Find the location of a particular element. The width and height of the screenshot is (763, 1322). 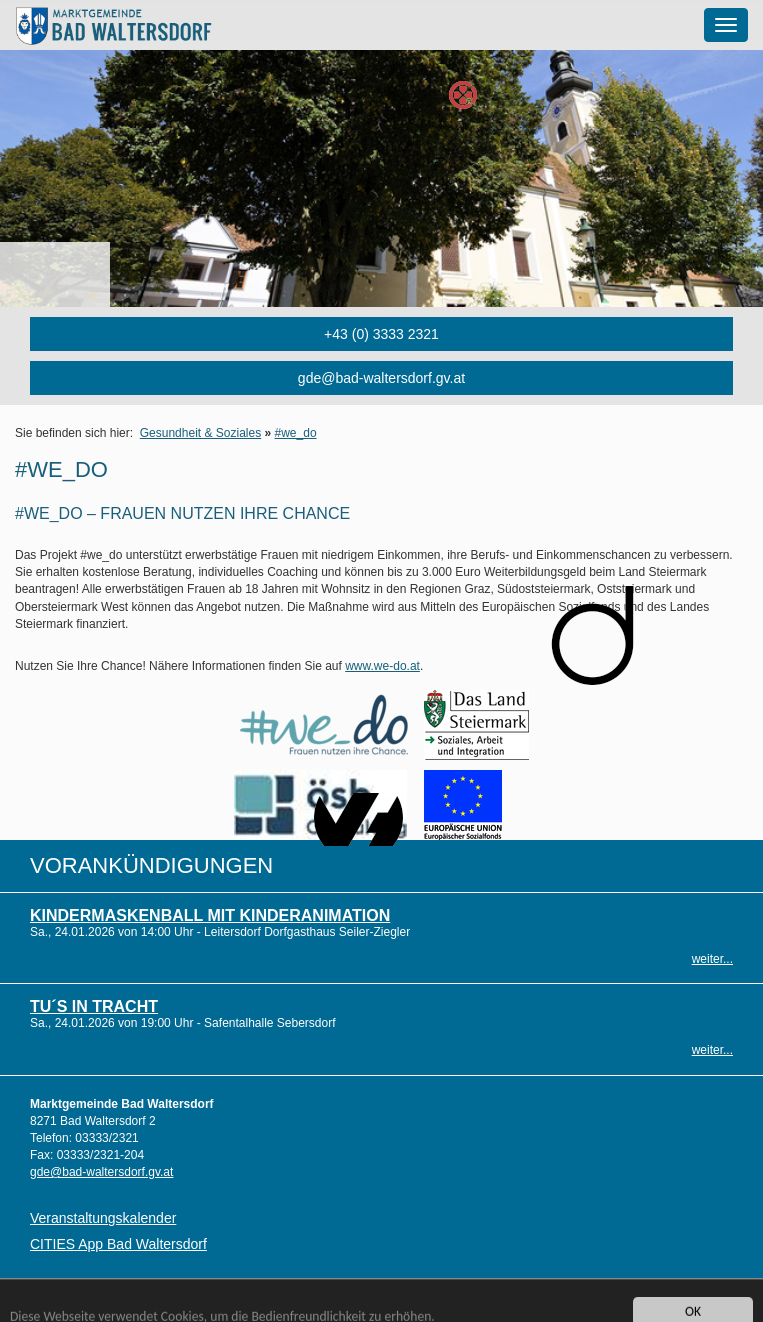

dedge app or service logo is located at coordinates (592, 635).